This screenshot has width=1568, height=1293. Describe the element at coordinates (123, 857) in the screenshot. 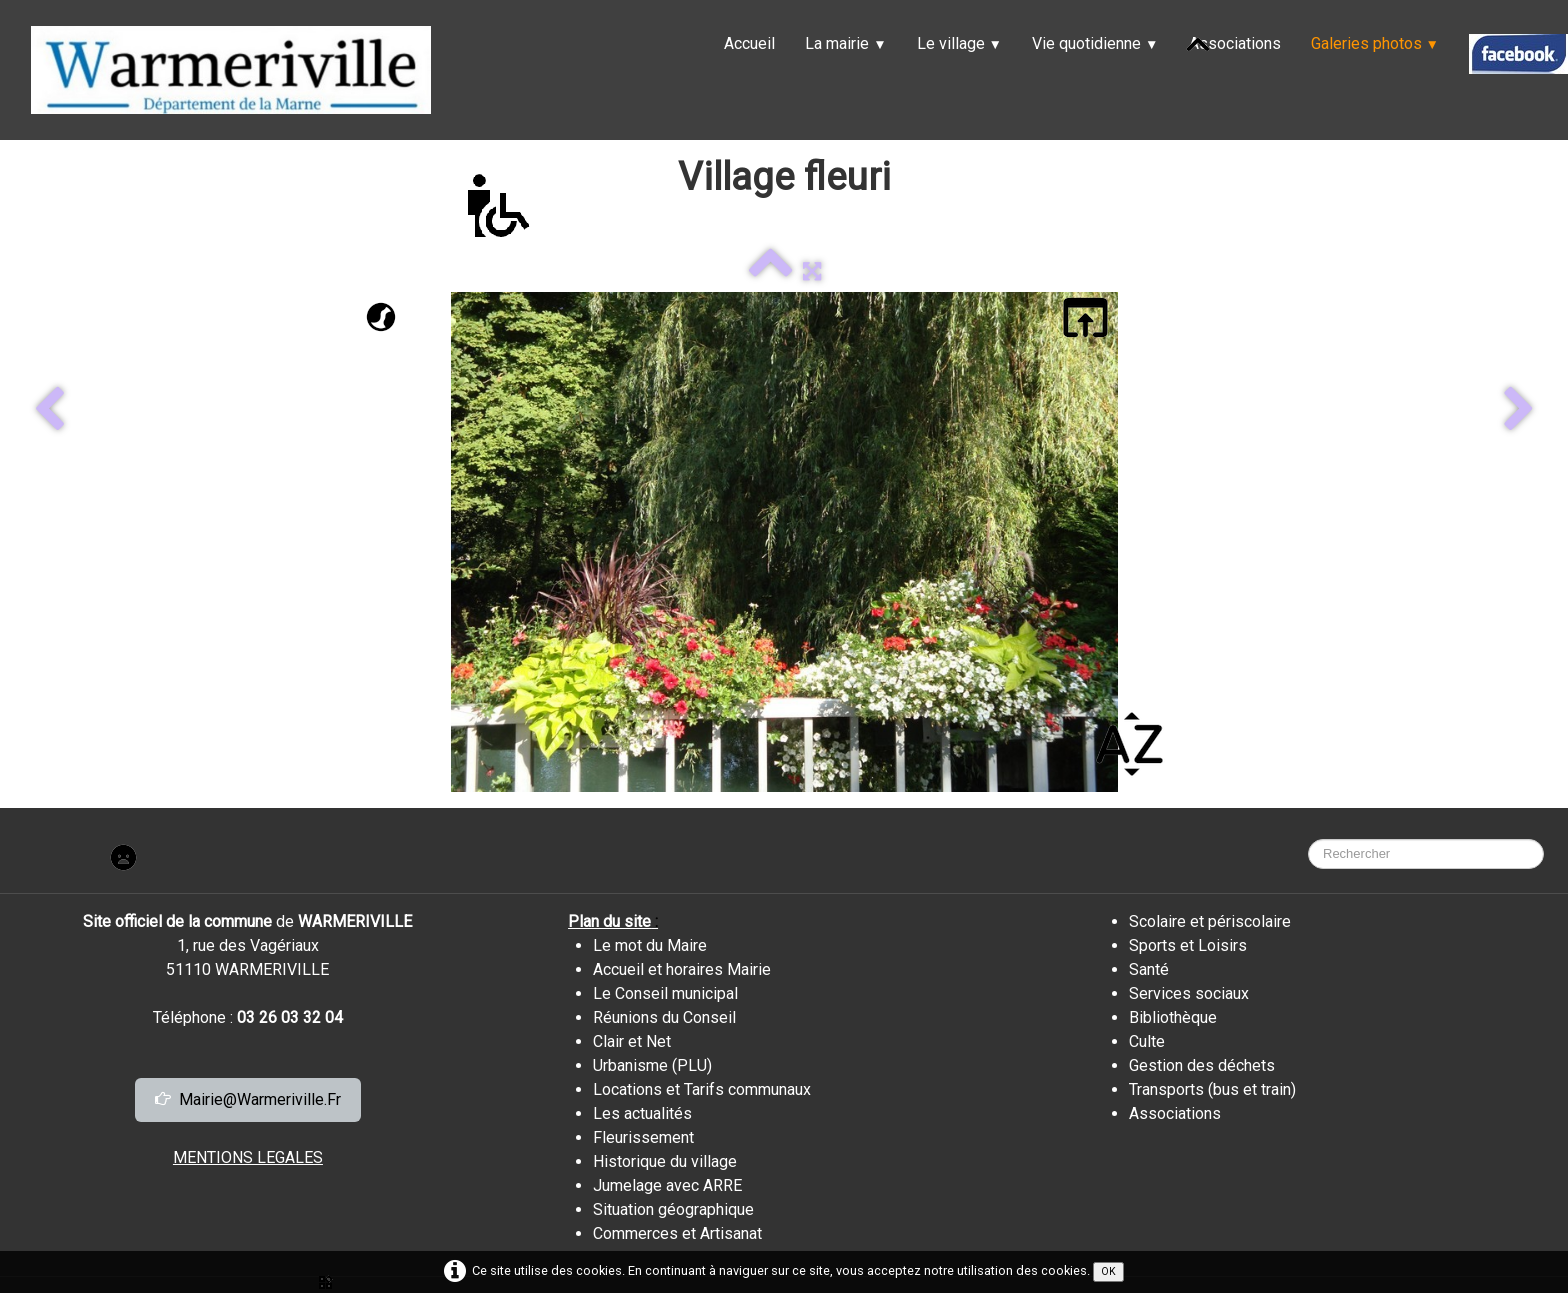

I see `leave negative feedback or reaction` at that location.